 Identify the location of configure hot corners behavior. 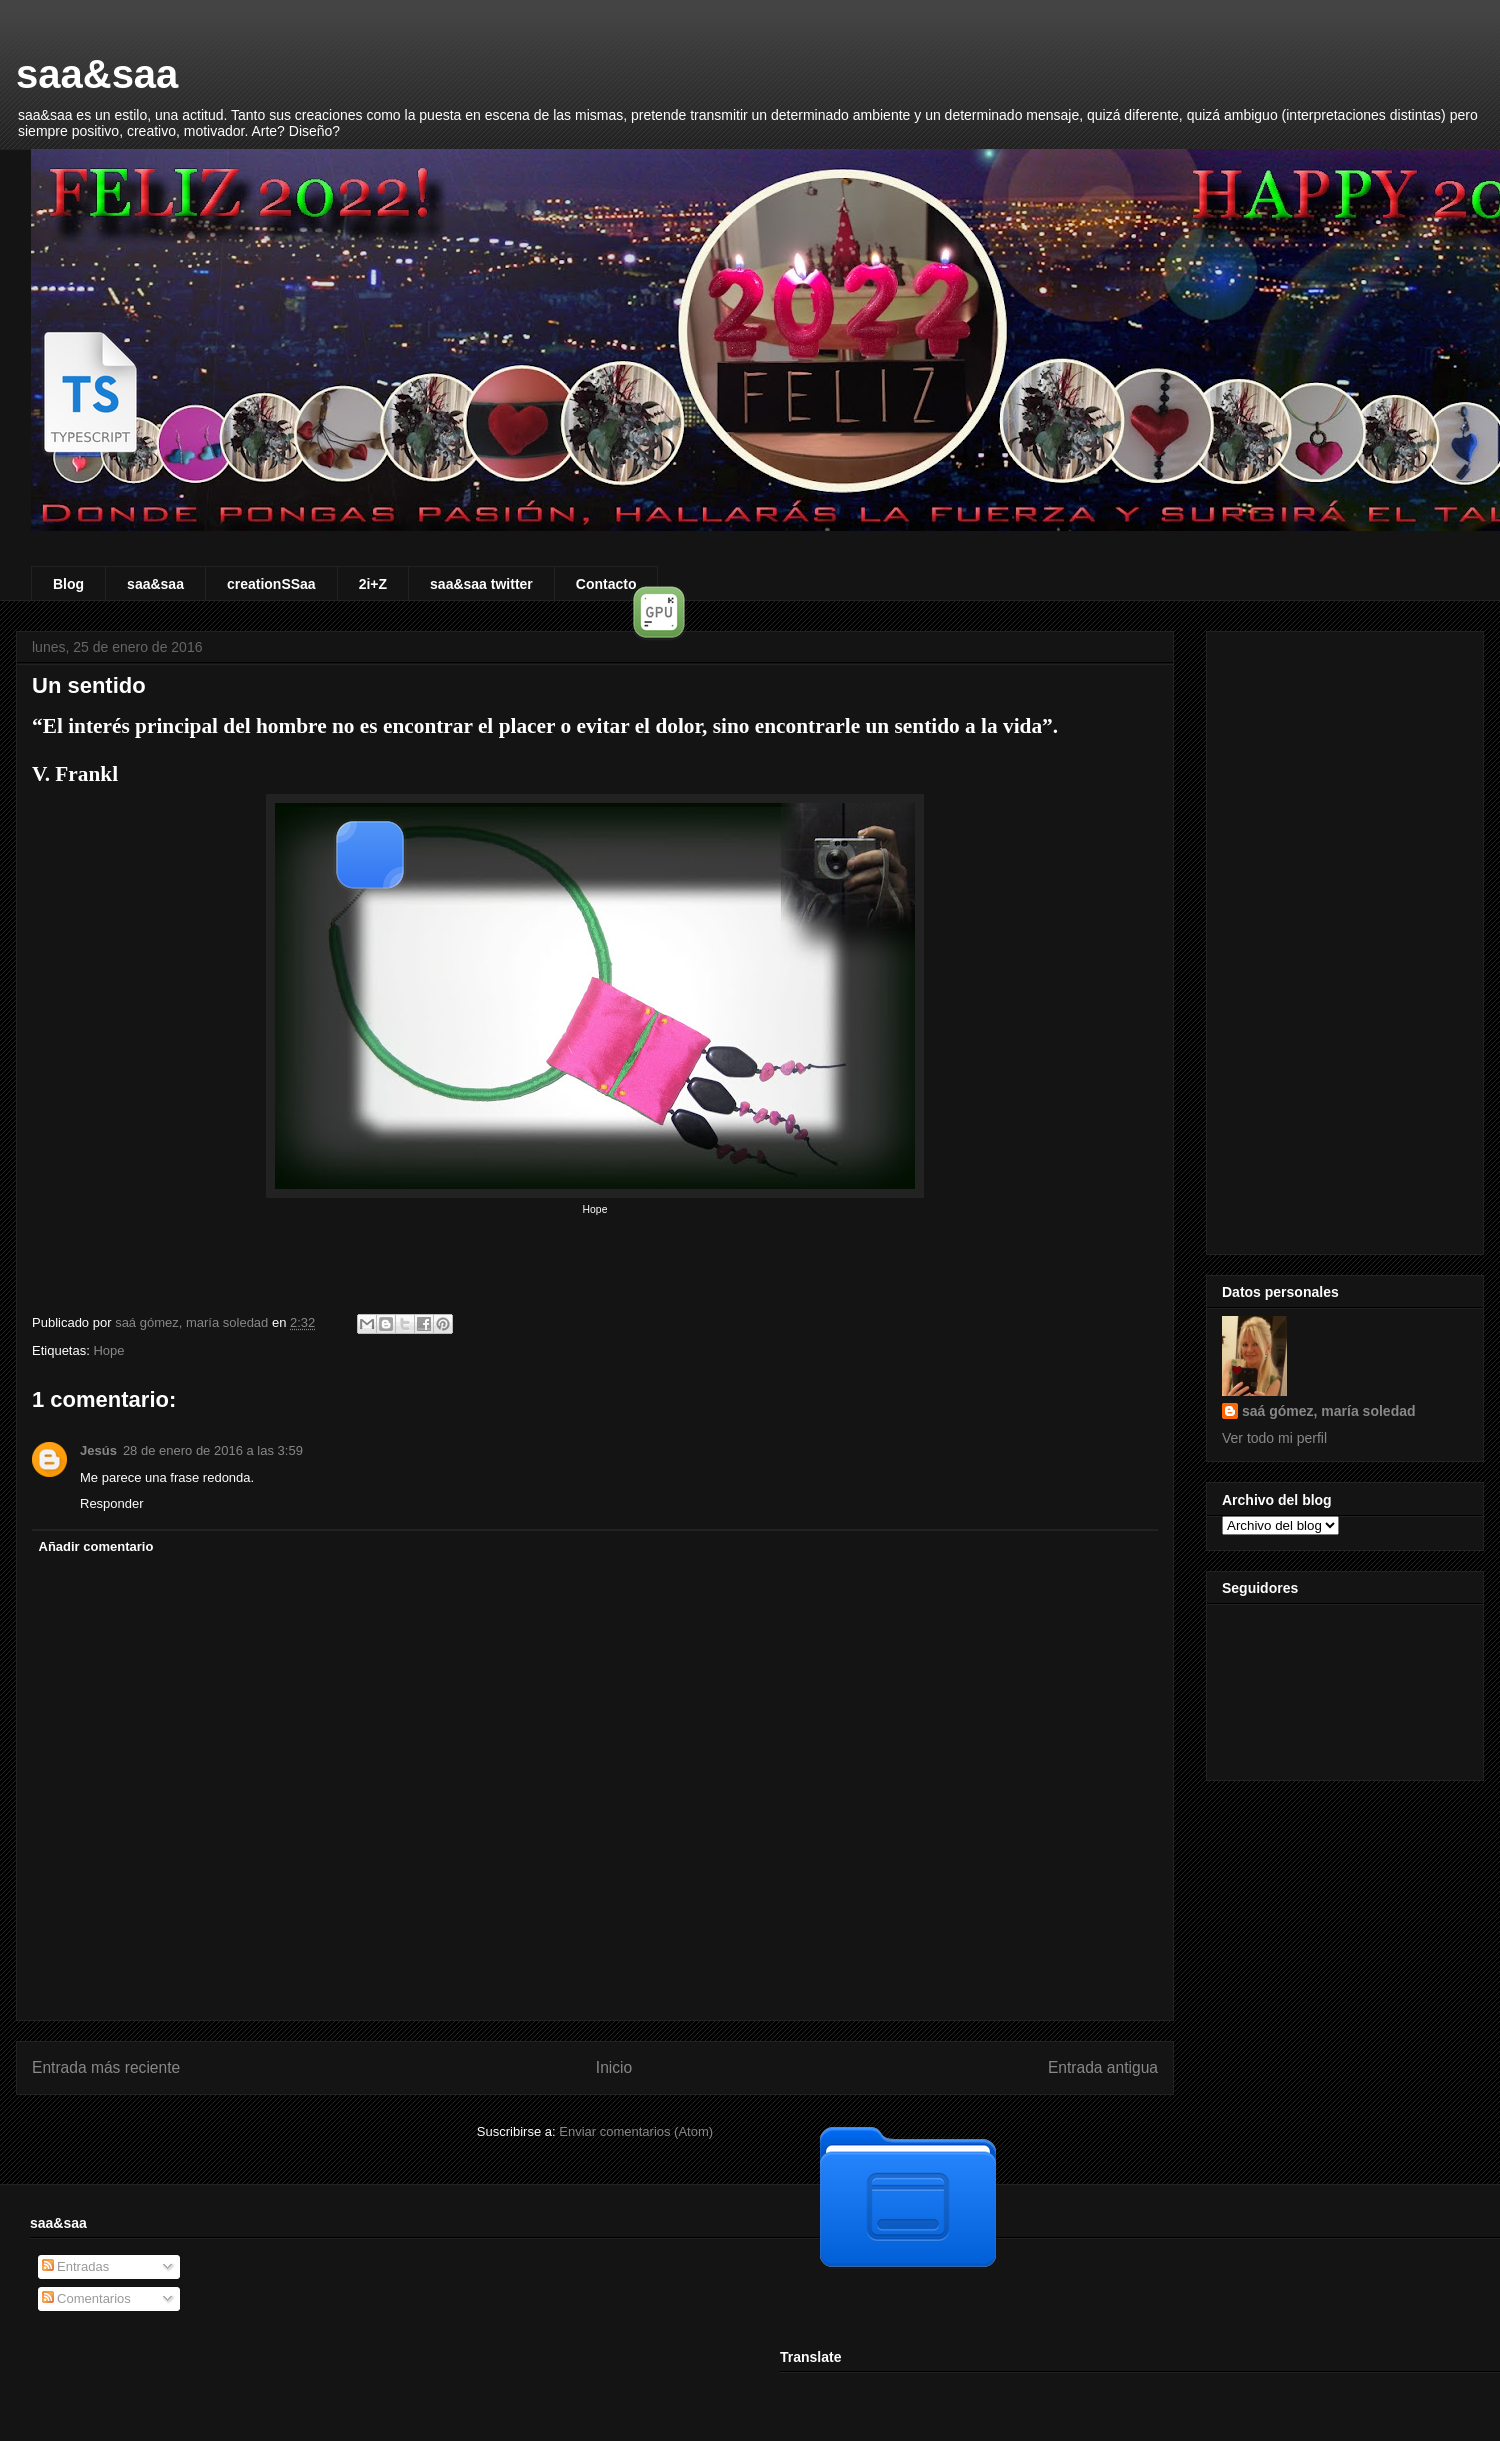
(370, 856).